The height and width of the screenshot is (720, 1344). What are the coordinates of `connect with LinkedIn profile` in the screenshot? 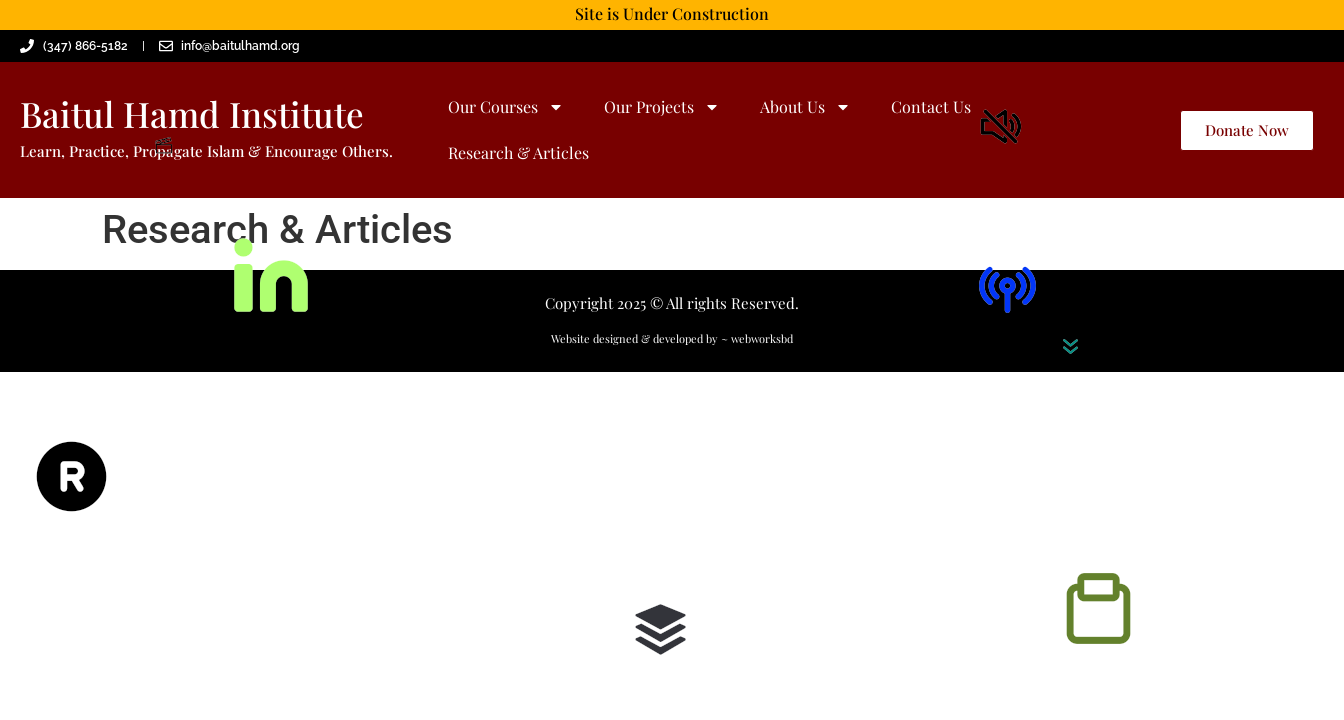 It's located at (271, 275).